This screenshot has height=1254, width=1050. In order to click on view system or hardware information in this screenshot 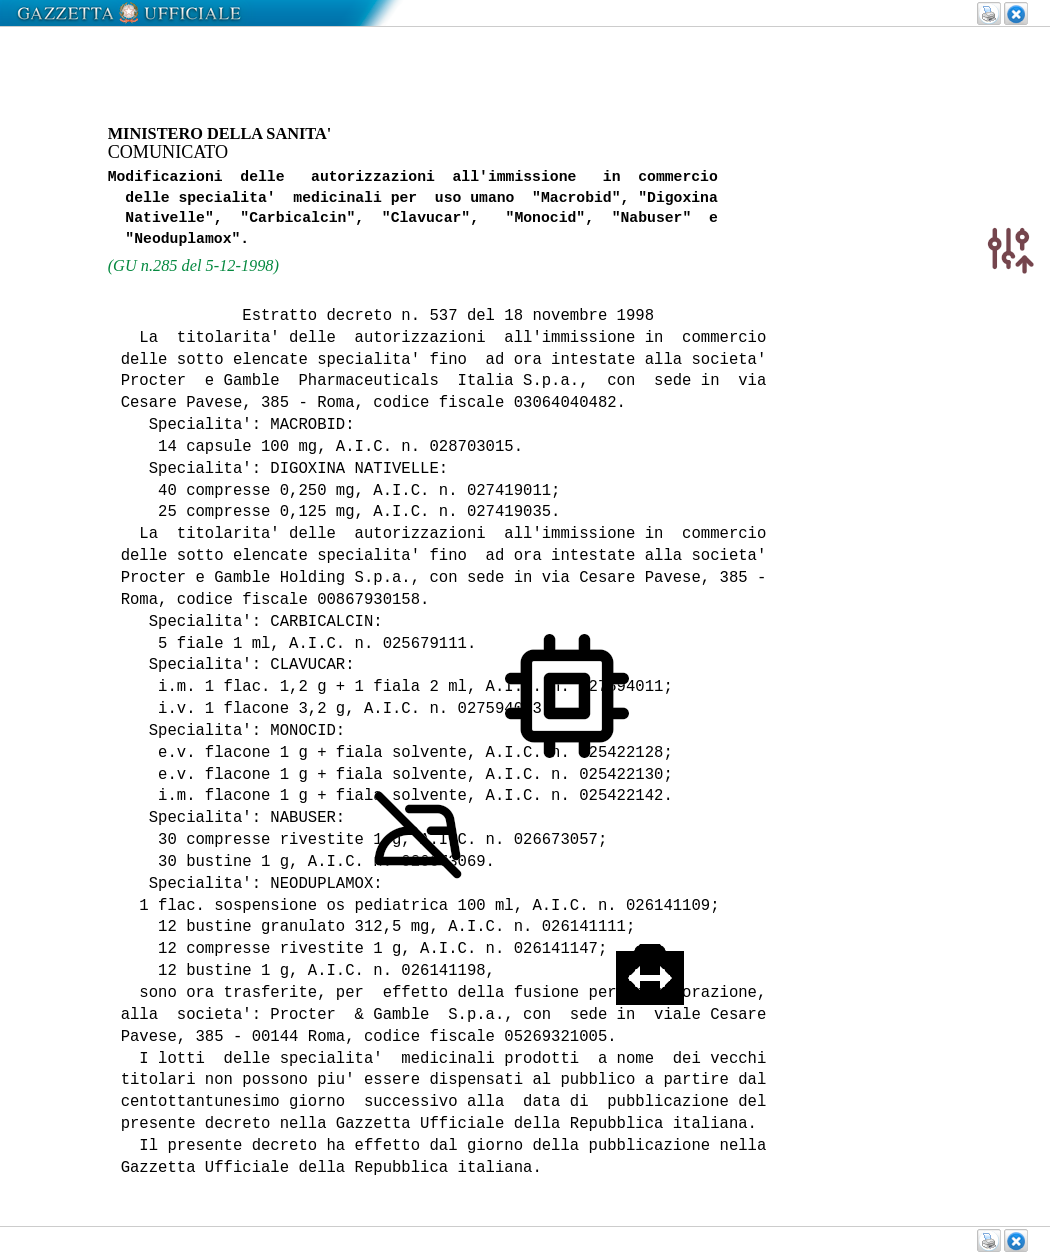, I will do `click(567, 696)`.